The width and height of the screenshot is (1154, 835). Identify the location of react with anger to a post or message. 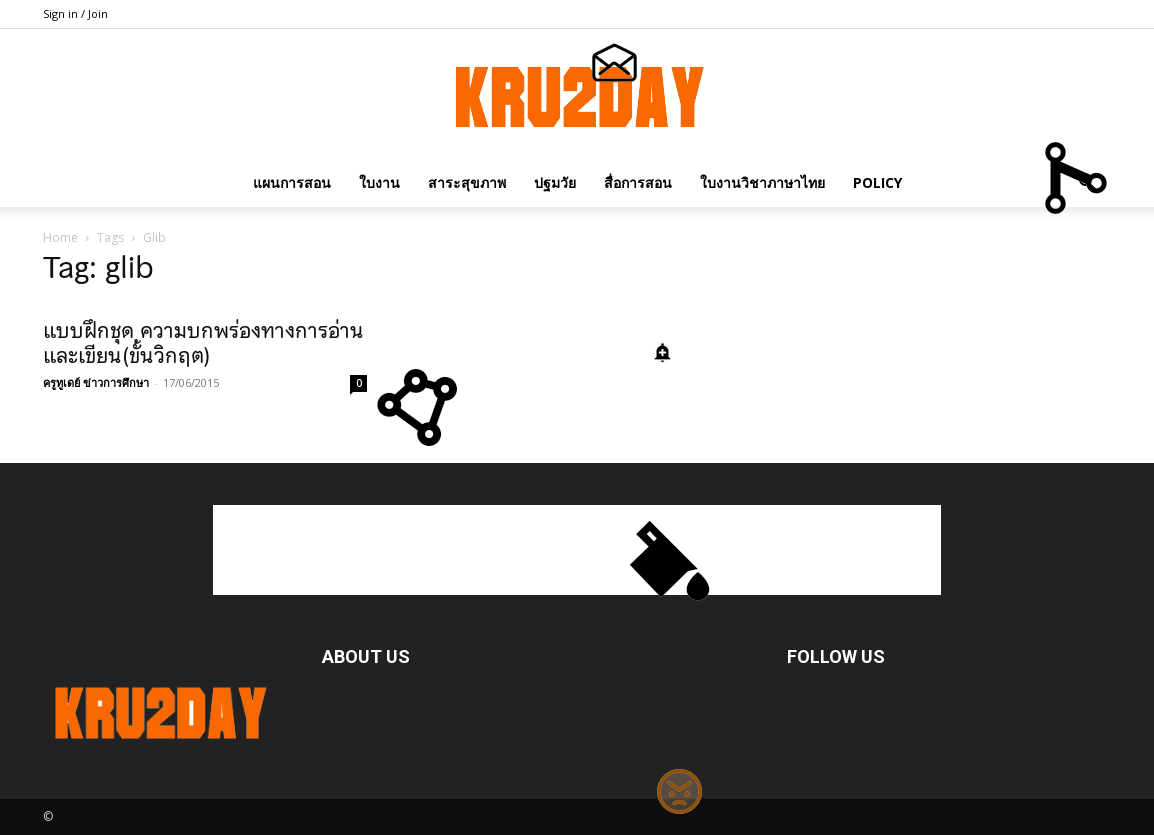
(679, 791).